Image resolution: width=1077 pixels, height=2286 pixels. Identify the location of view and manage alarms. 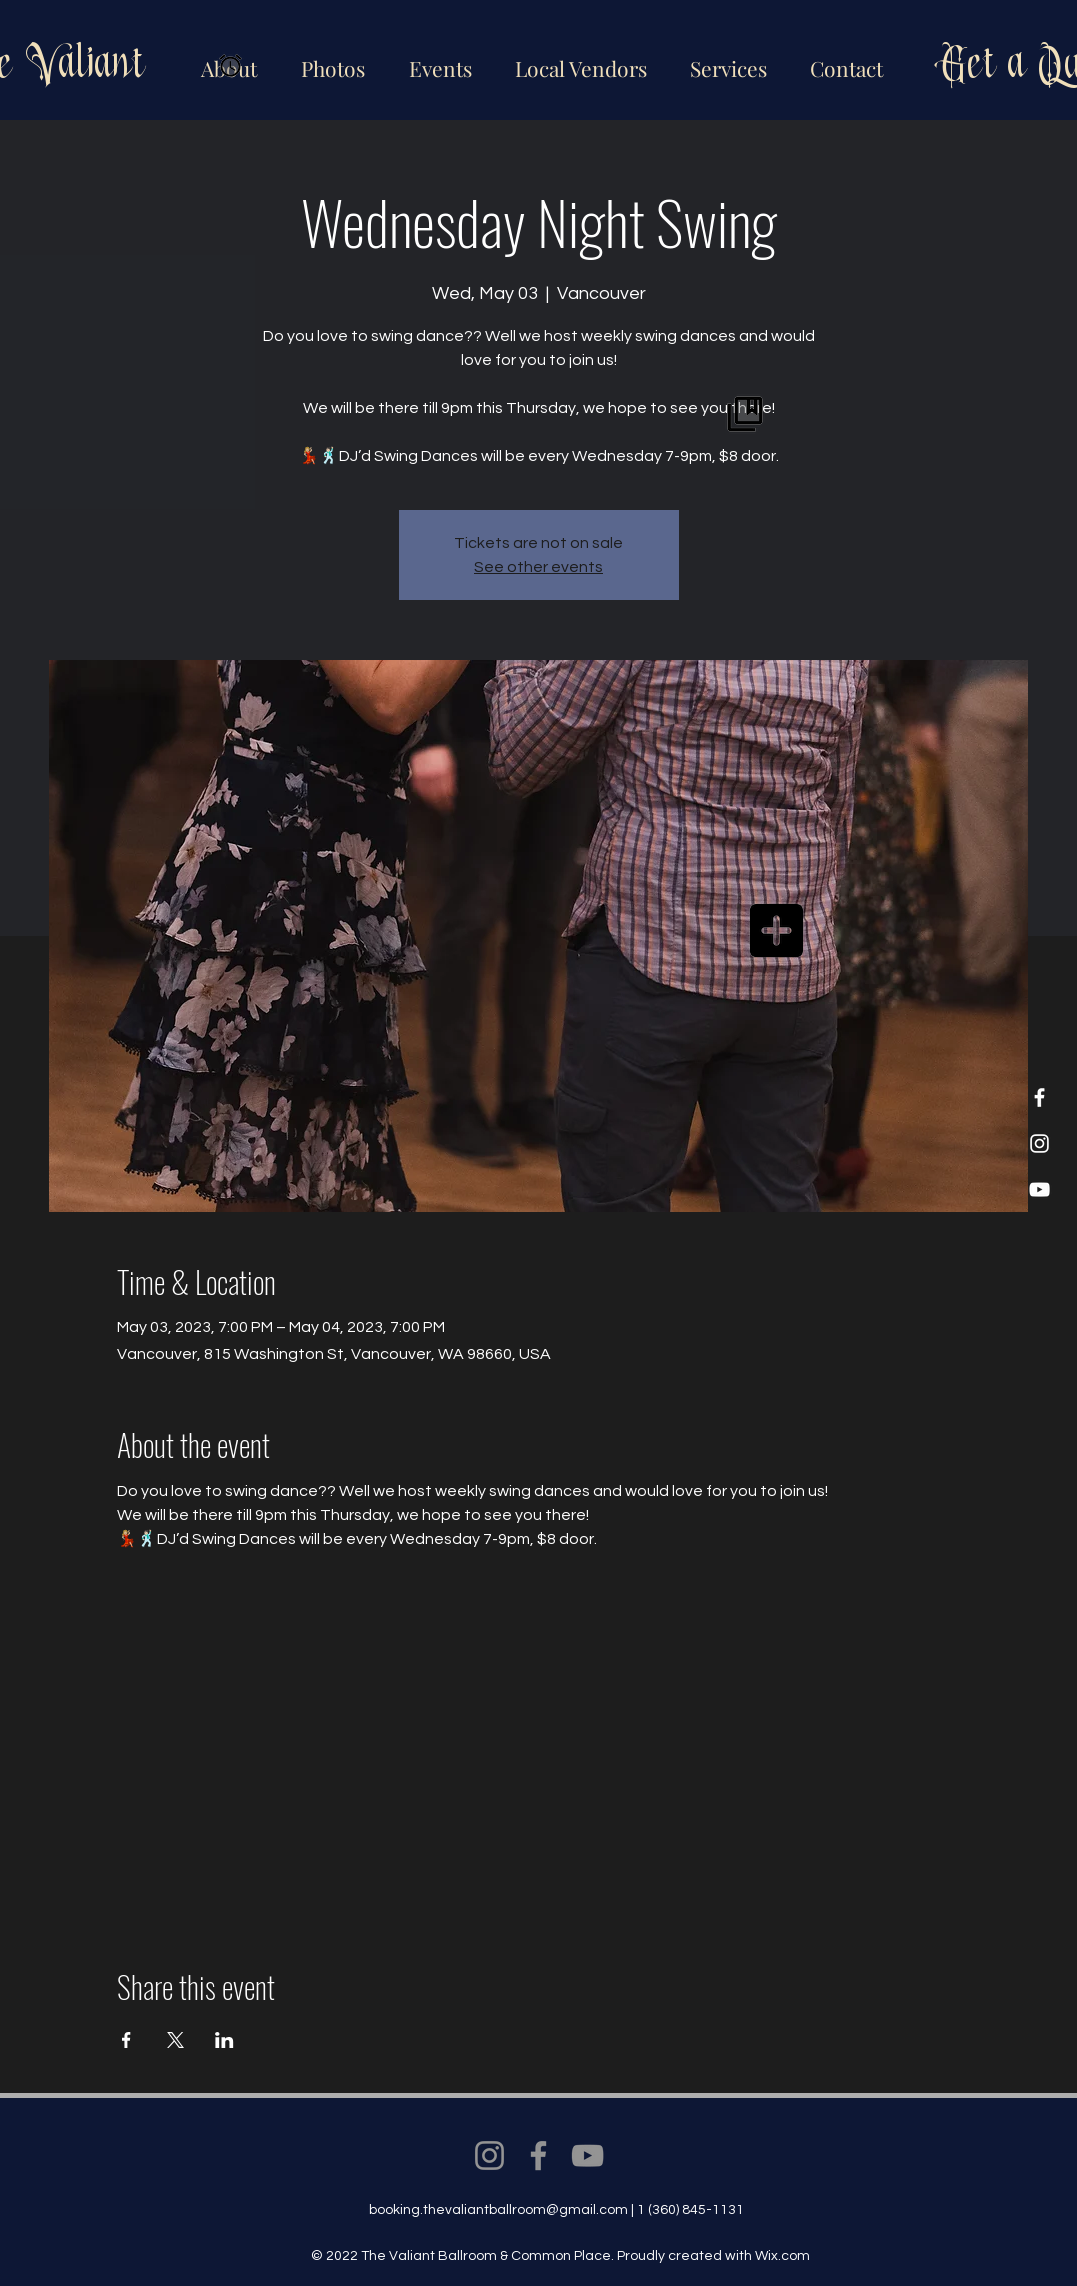
(230, 65).